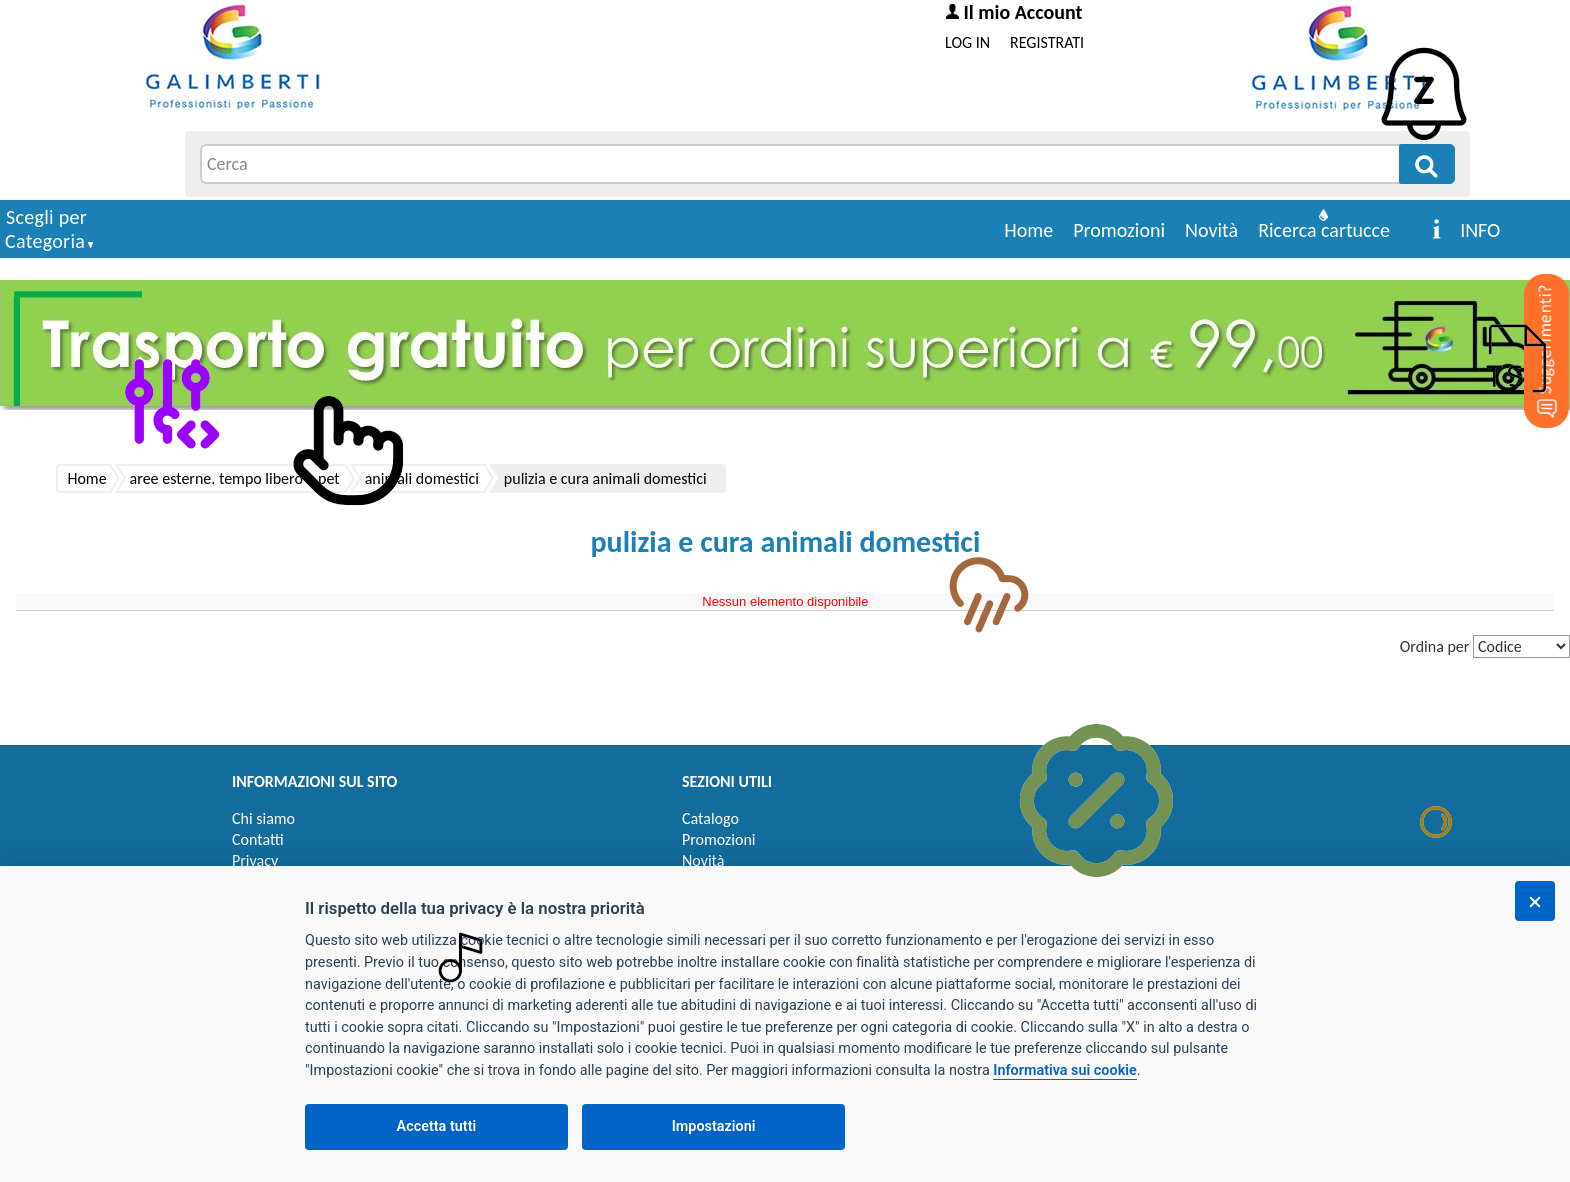  Describe the element at coordinates (1424, 94) in the screenshot. I see `snooze notifications` at that location.